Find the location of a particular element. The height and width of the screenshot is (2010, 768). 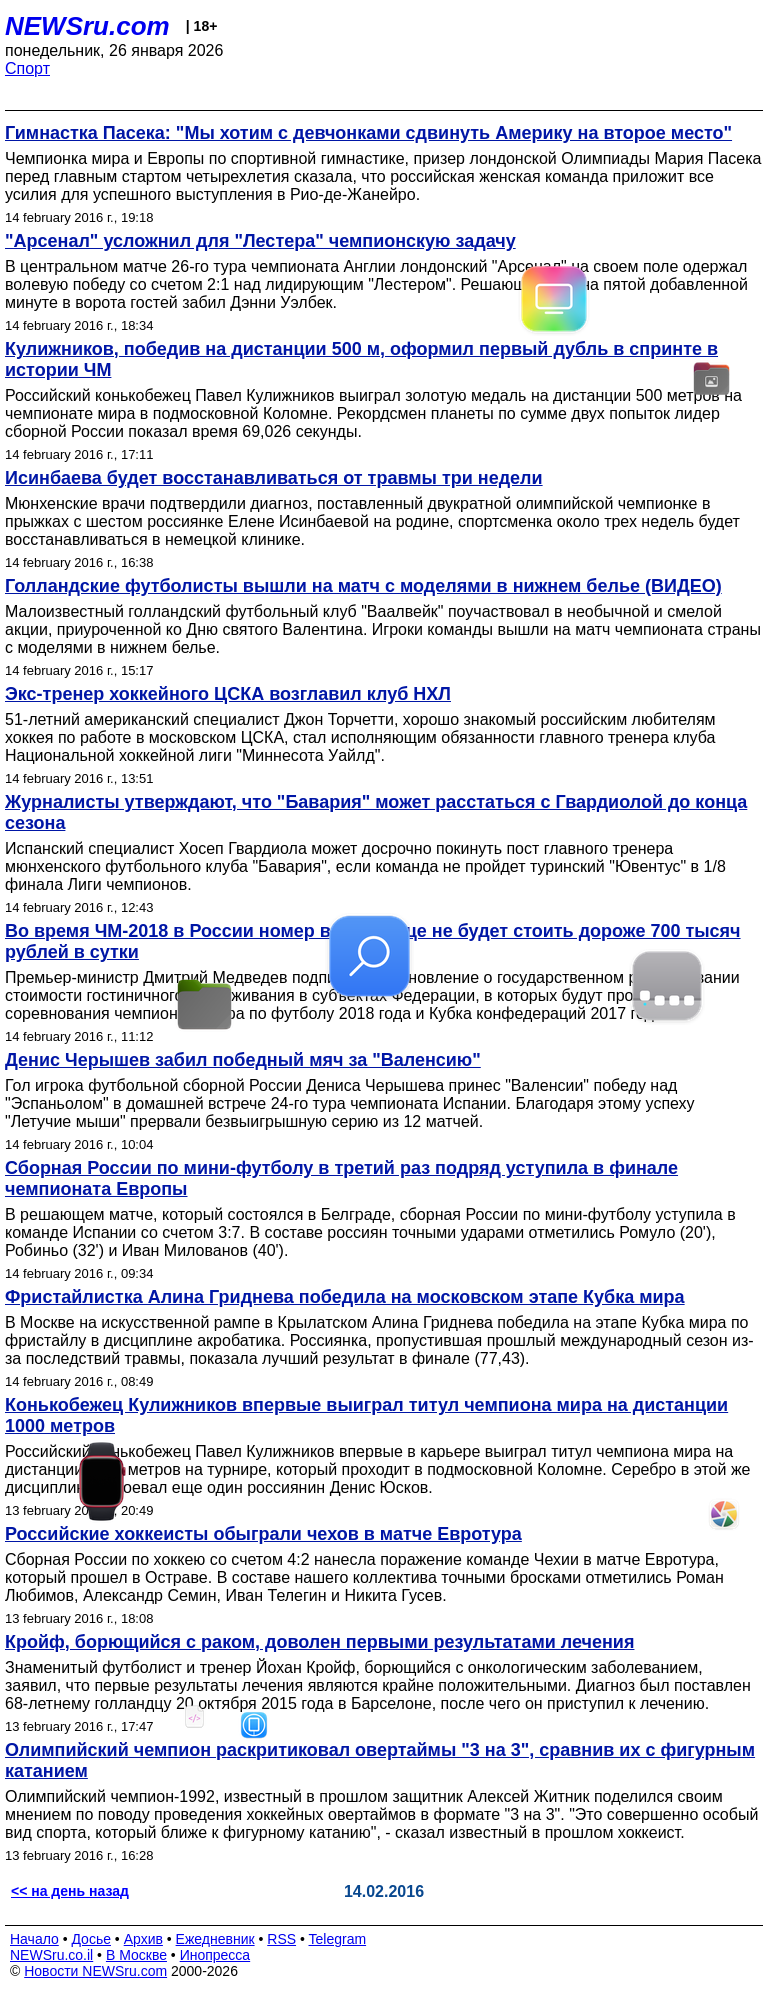

open search or spotlight functionality is located at coordinates (369, 957).